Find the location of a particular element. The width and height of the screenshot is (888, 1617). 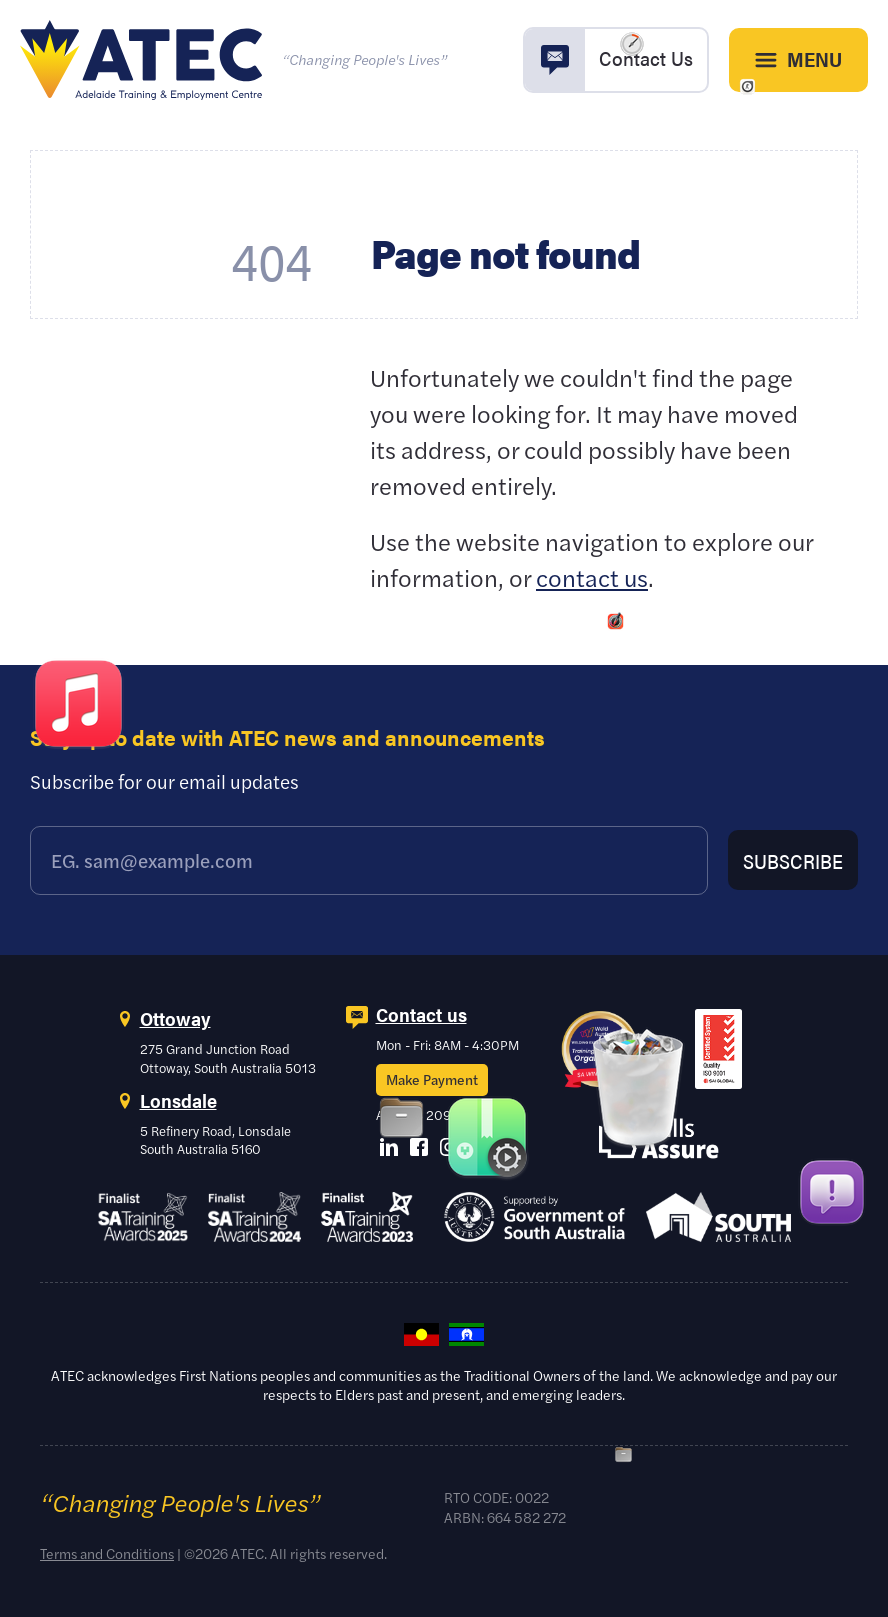

launch counter-strike: global offensive is located at coordinates (747, 86).